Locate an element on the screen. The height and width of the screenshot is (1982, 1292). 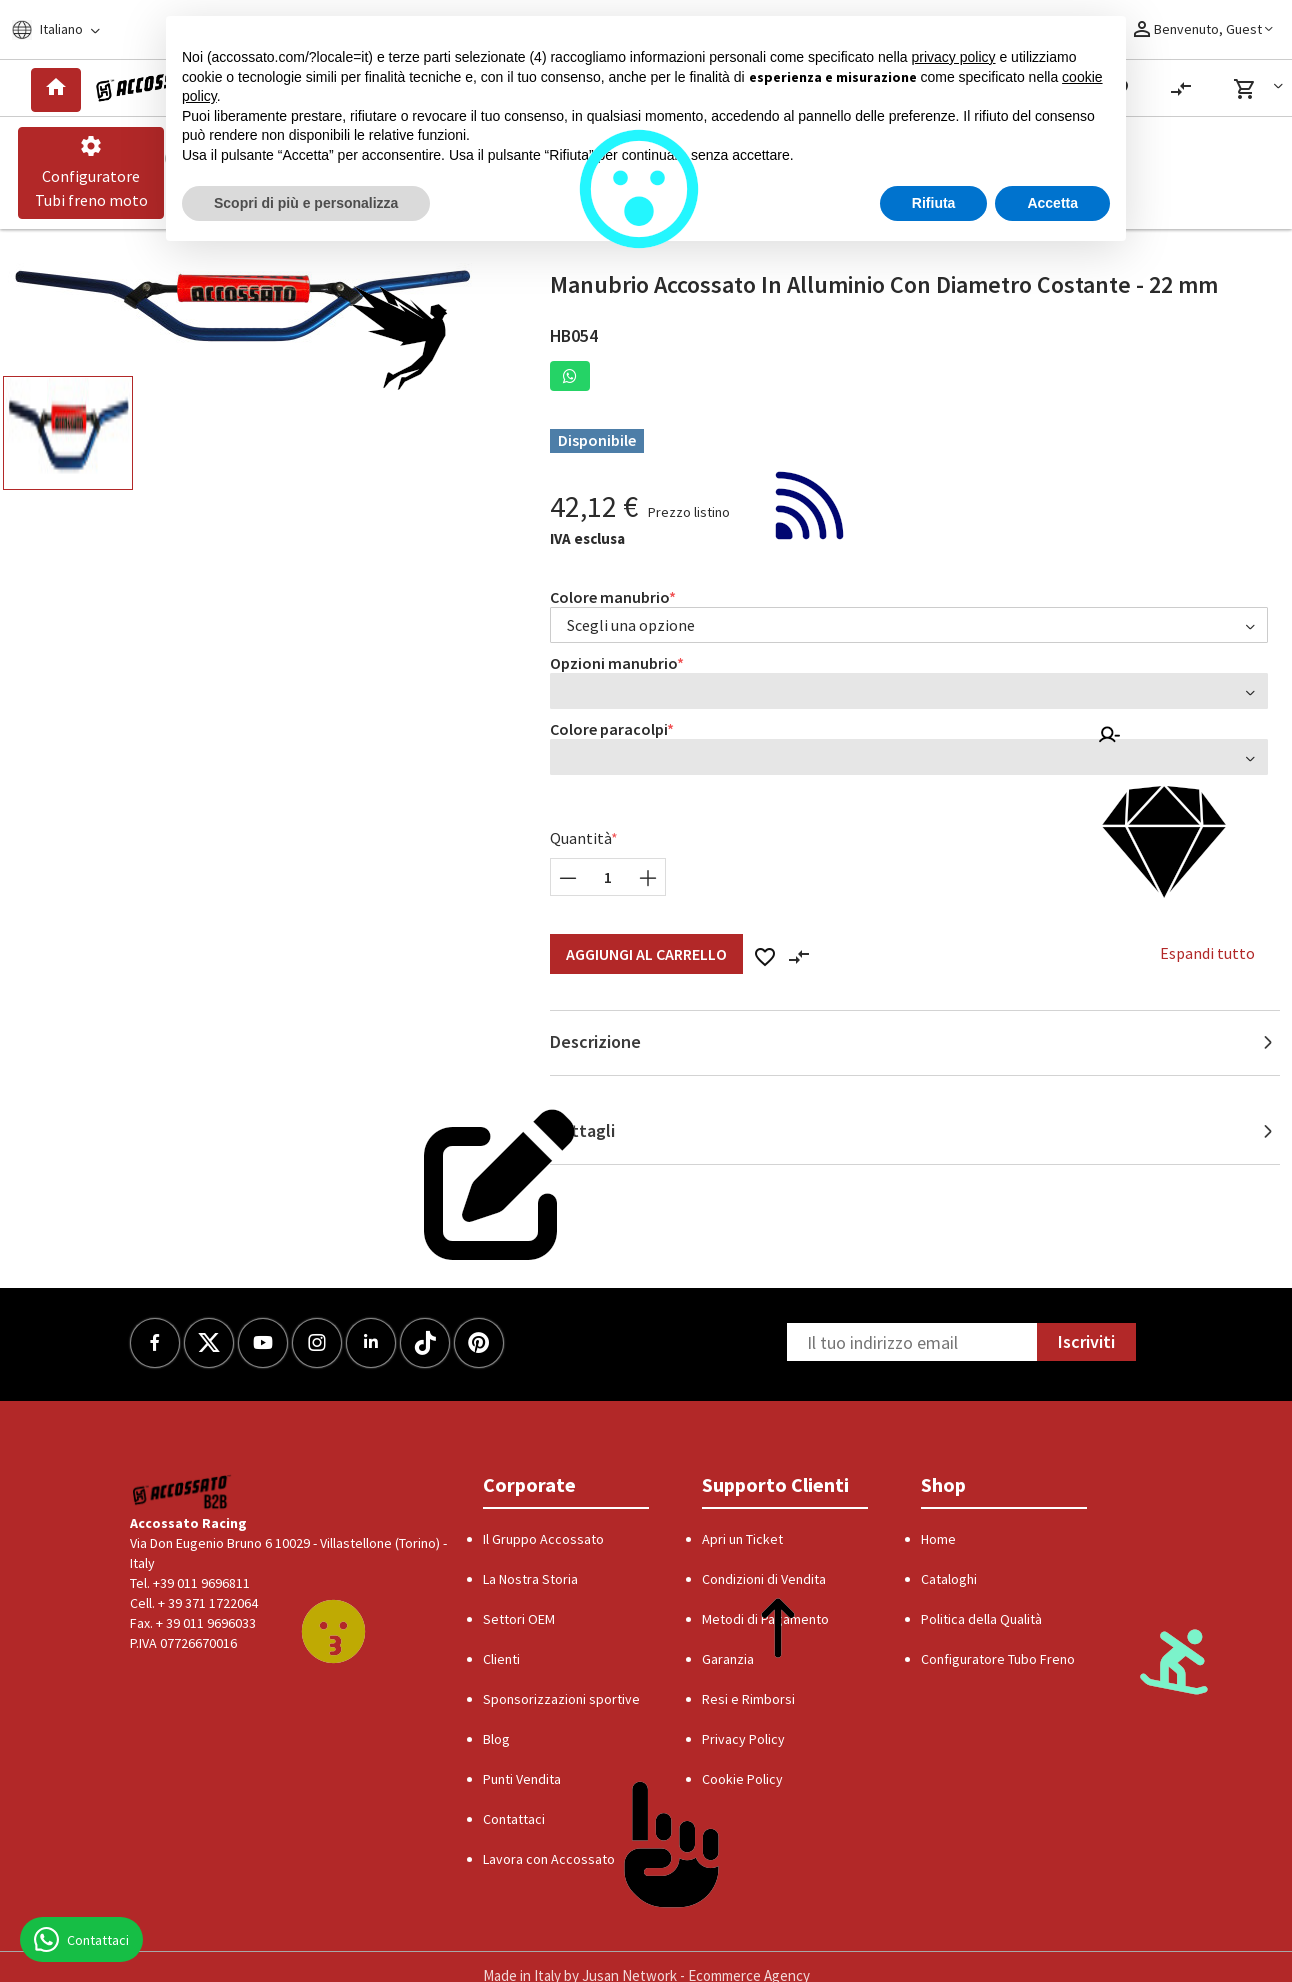
send a kiss emoji in chat is located at coordinates (333, 1631).